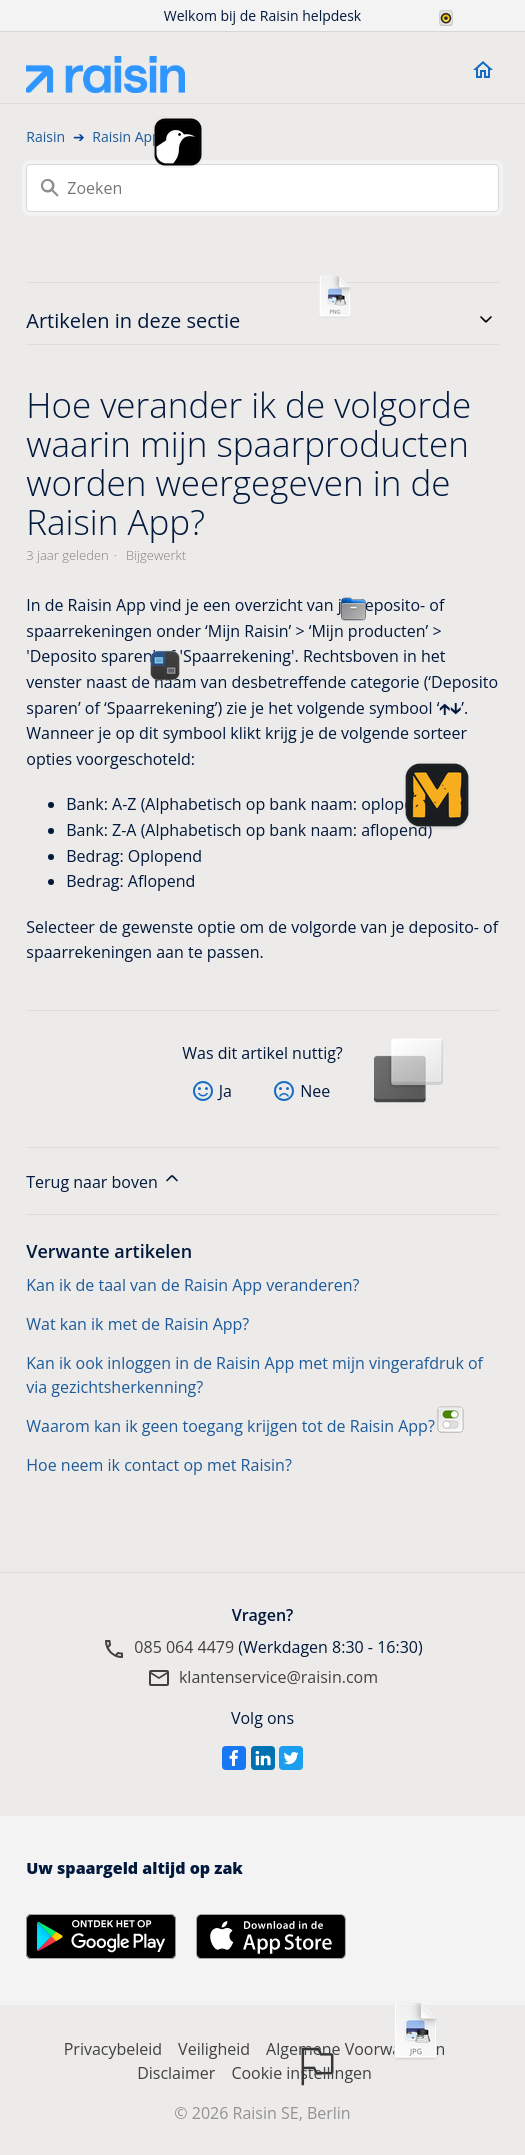  I want to click on open cinny matrix messaging client, so click(178, 142).